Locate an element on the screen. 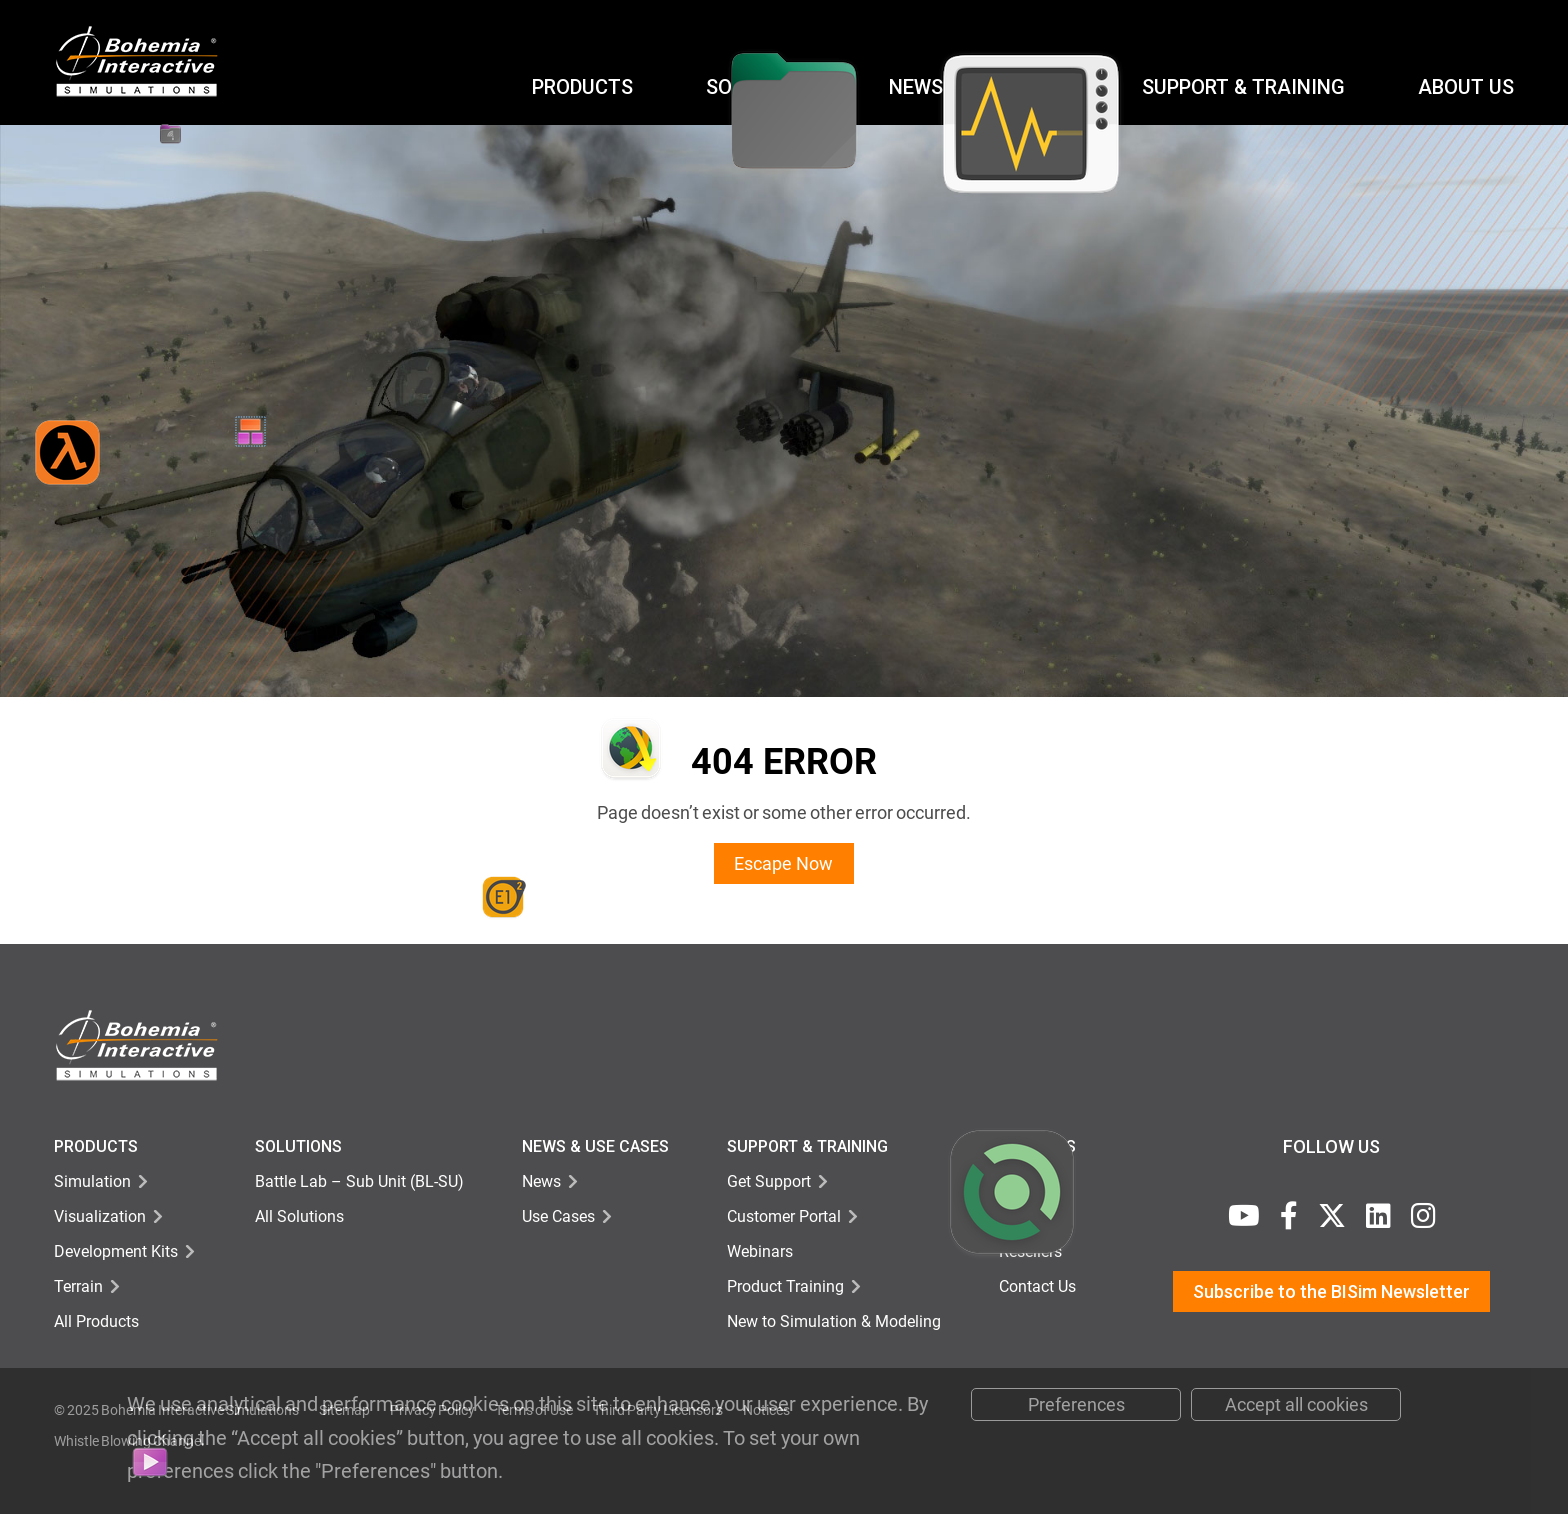 This screenshot has width=1568, height=1514. folder synced with insync cloud service is located at coordinates (170, 133).